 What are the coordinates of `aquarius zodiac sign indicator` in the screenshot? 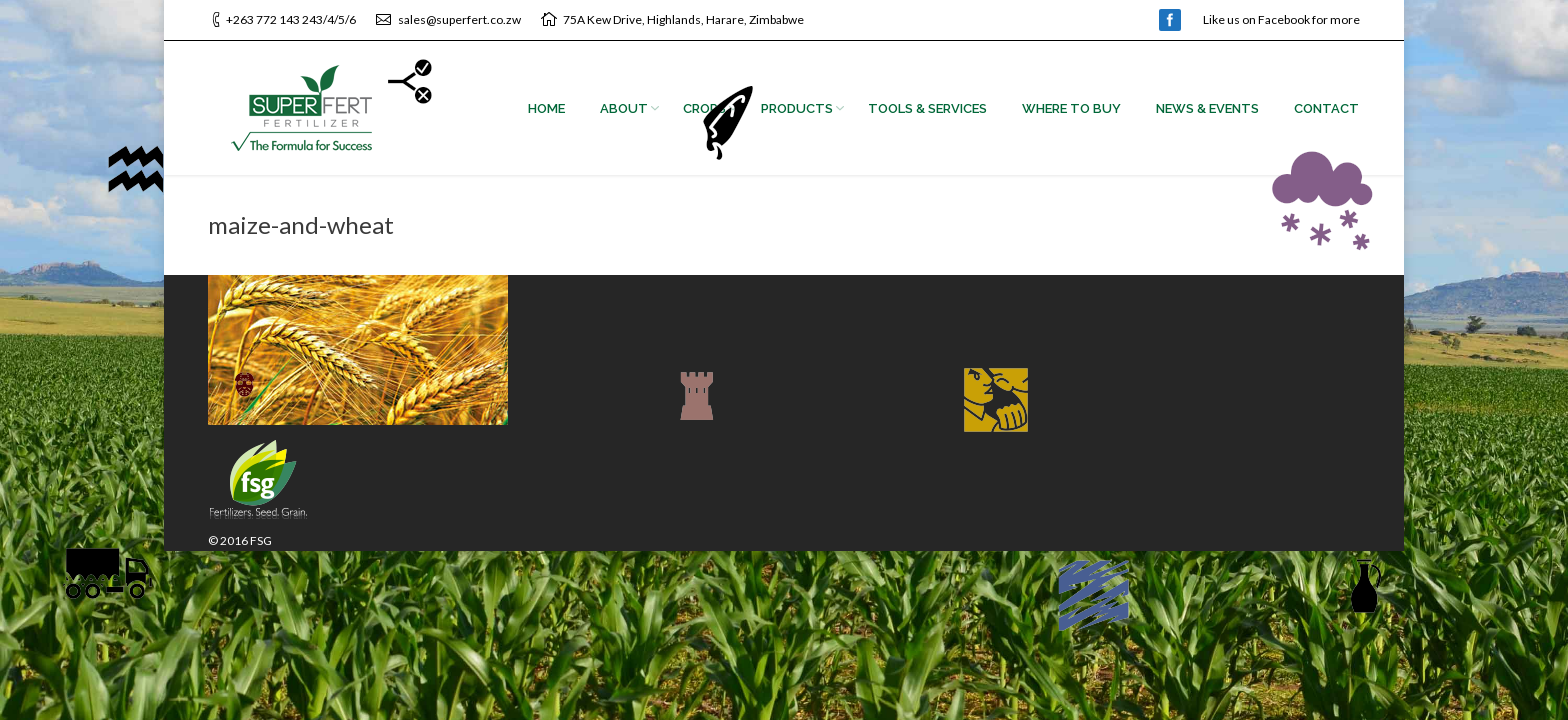 It's located at (136, 169).